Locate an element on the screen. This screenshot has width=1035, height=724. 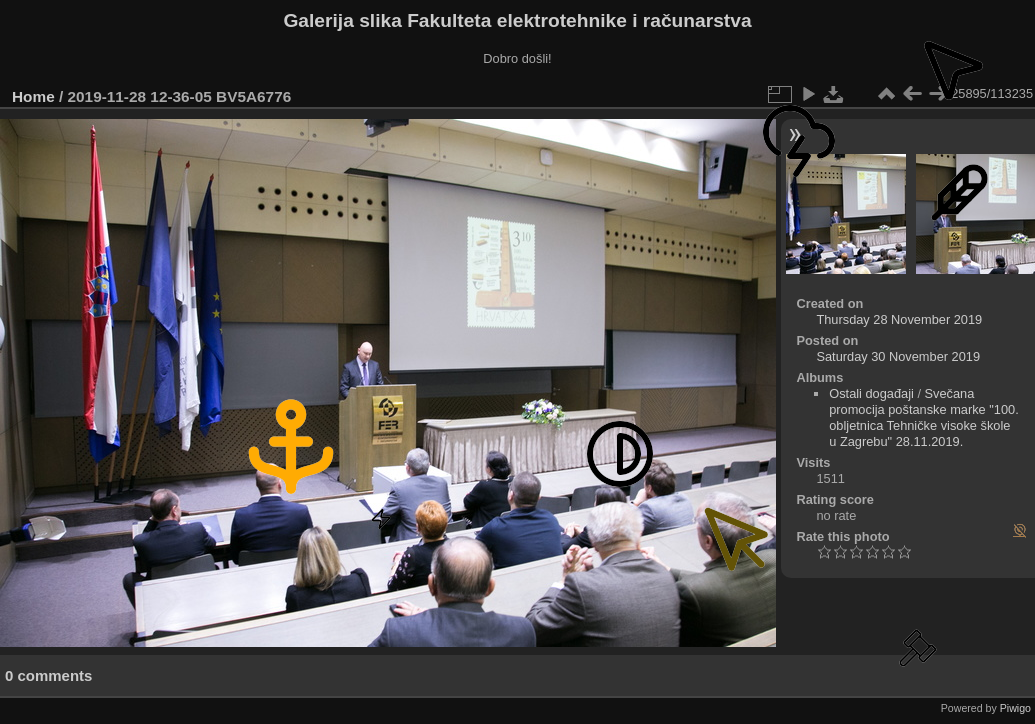
cursor selection tool is located at coordinates (738, 541).